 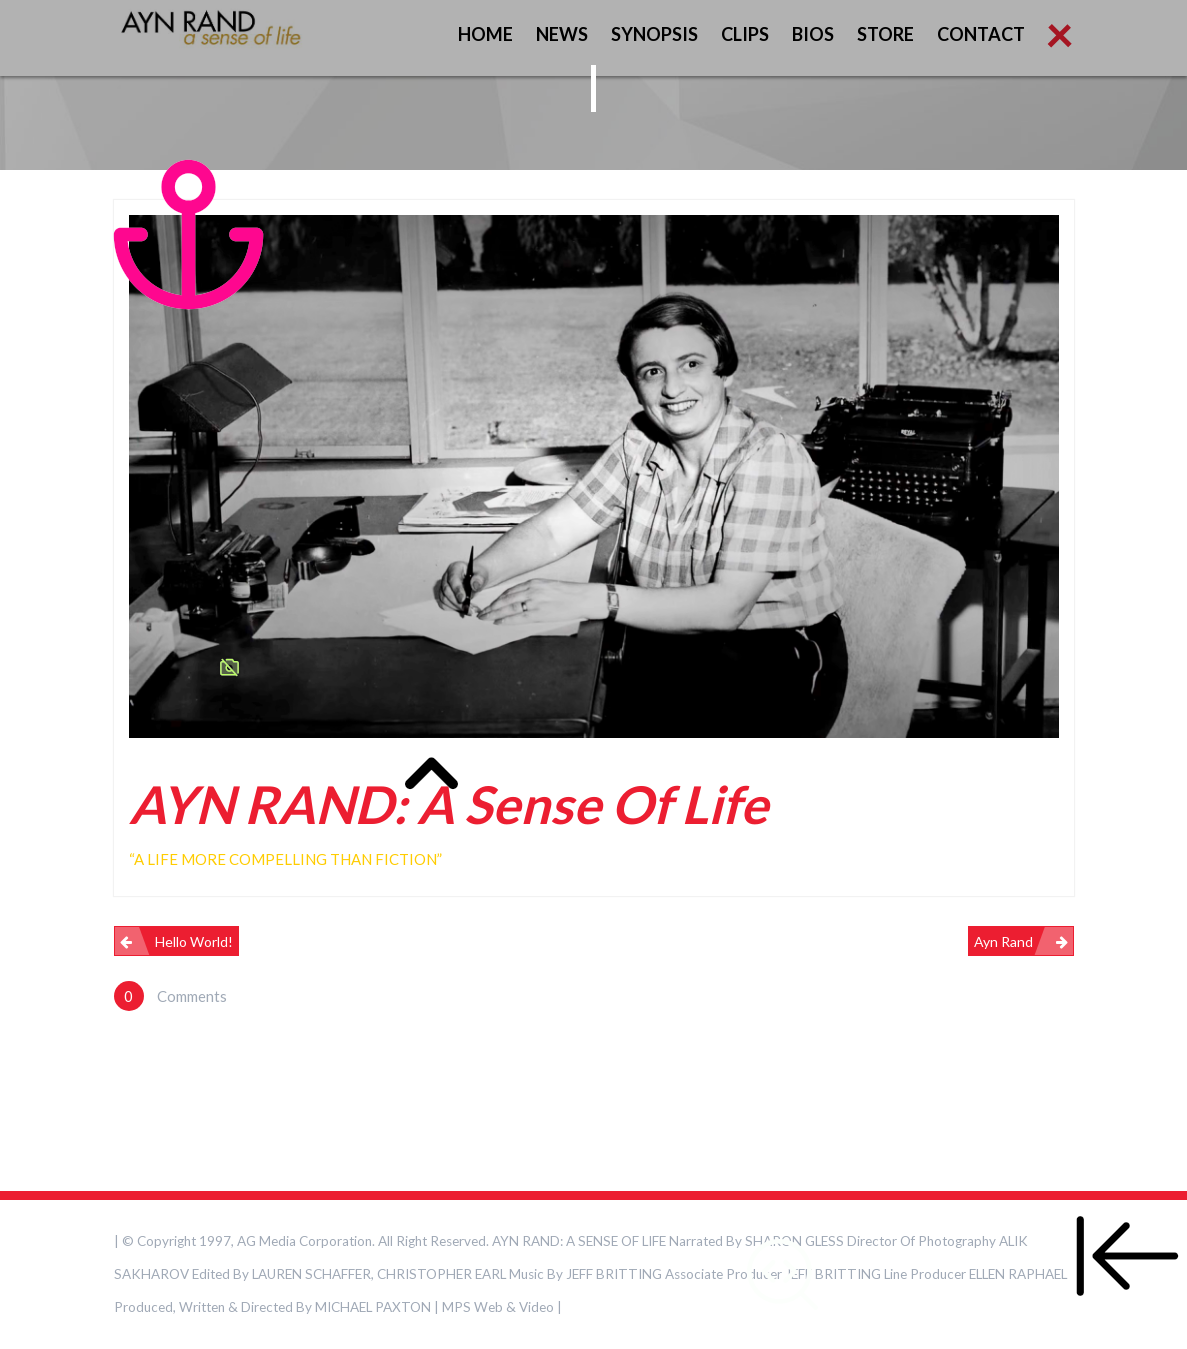 I want to click on anchor content to a fixed position, so click(x=188, y=234).